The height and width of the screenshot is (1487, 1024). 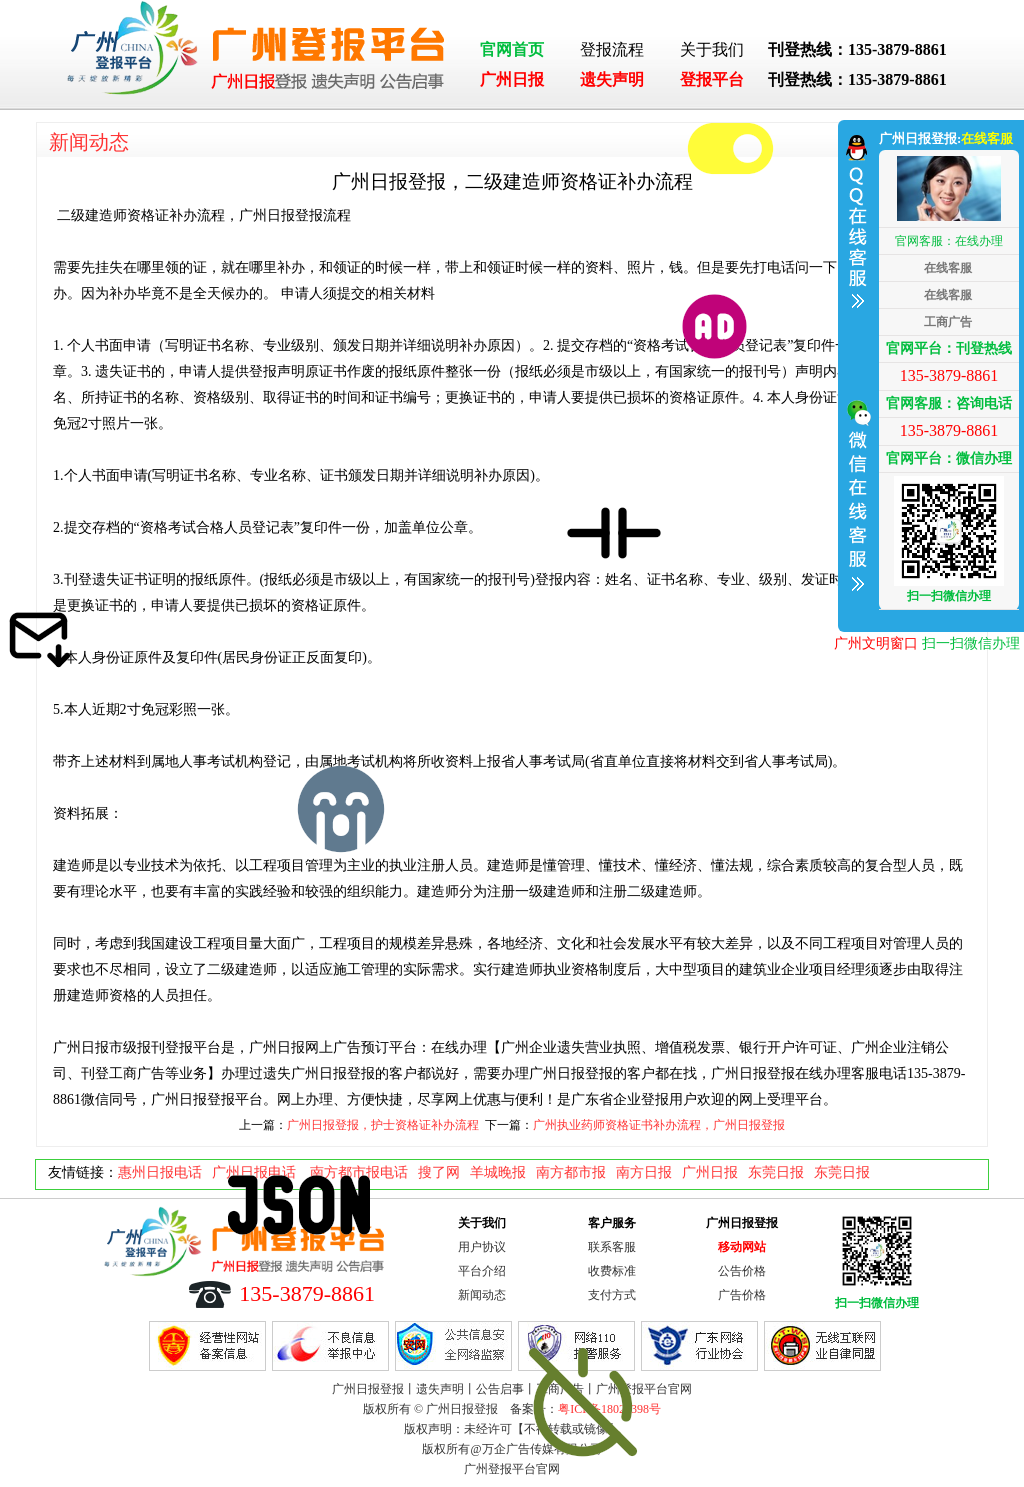 I want to click on react with a crying or sad emotion, so click(x=341, y=809).